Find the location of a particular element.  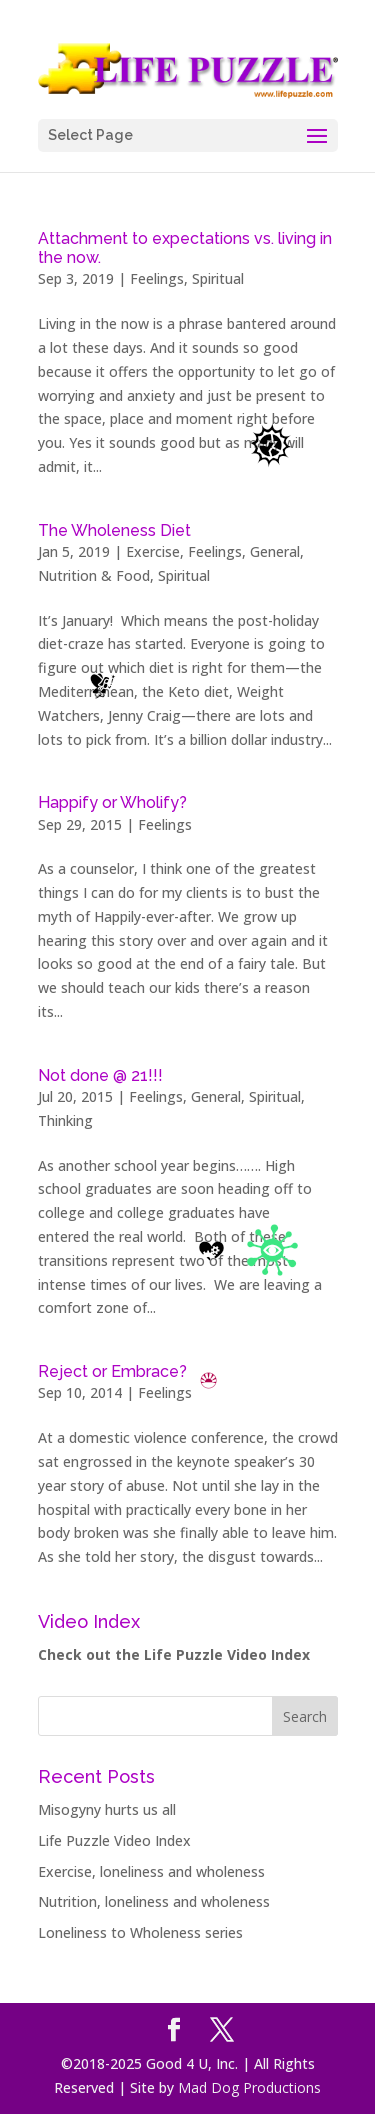

access fairy tale or fantasy game content is located at coordinates (103, 686).